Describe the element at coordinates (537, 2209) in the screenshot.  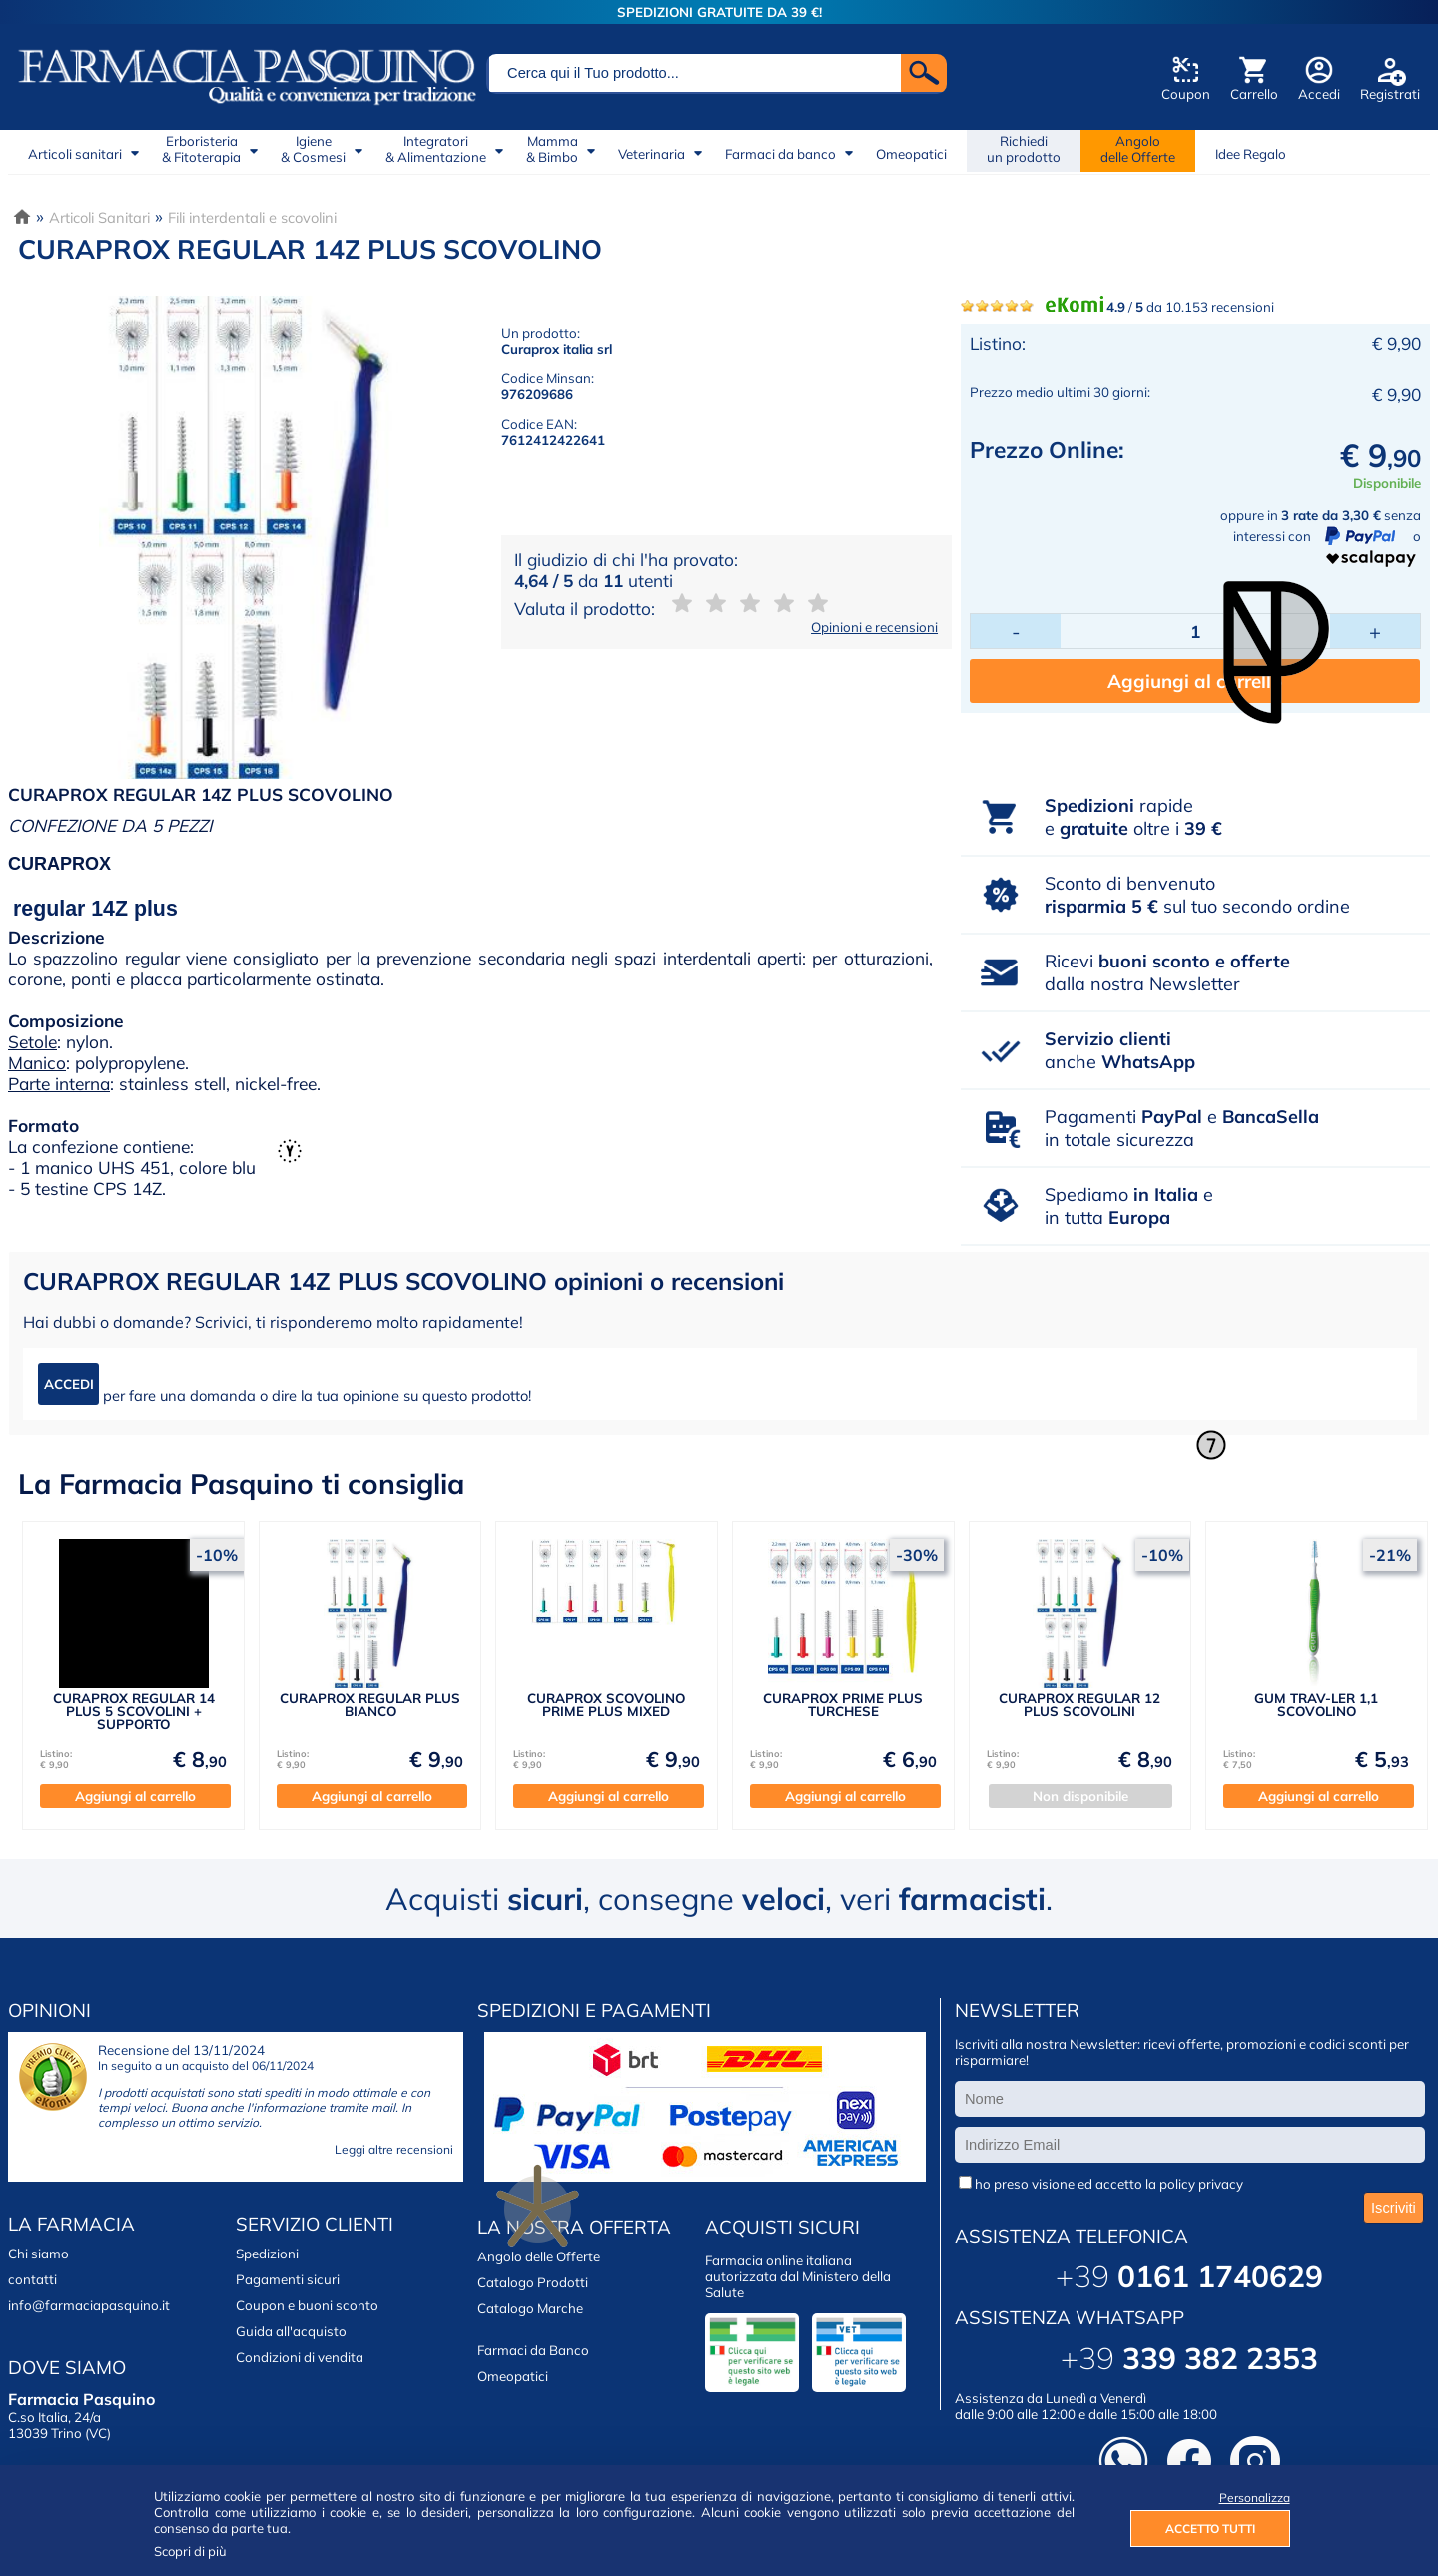
I see `indicates a required field in a form` at that location.